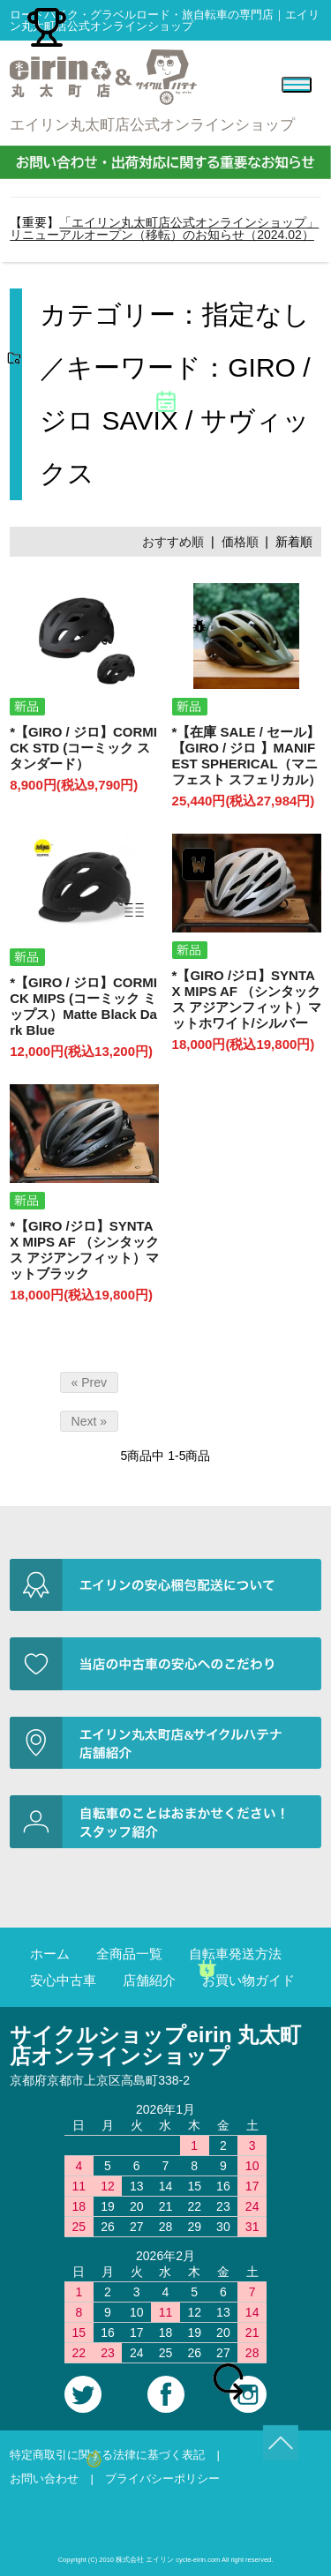 The height and width of the screenshot is (2576, 331). Describe the element at coordinates (94, 2459) in the screenshot. I see `indicates trending or hot content` at that location.